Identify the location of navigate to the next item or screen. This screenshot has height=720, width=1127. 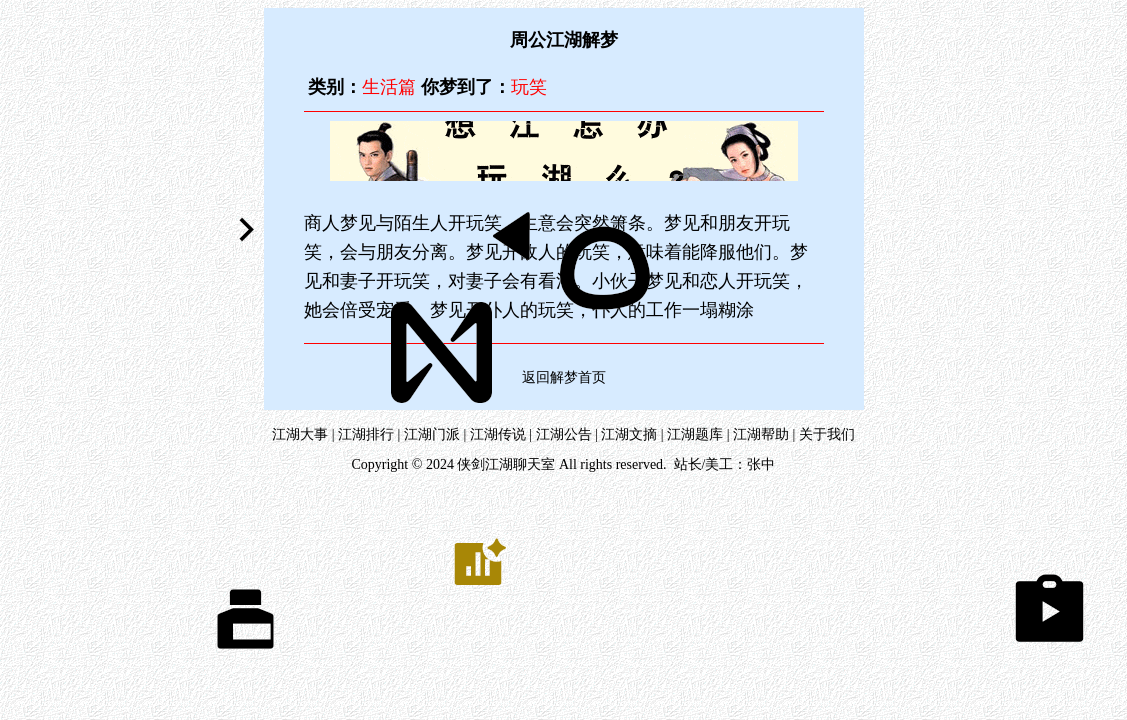
(246, 229).